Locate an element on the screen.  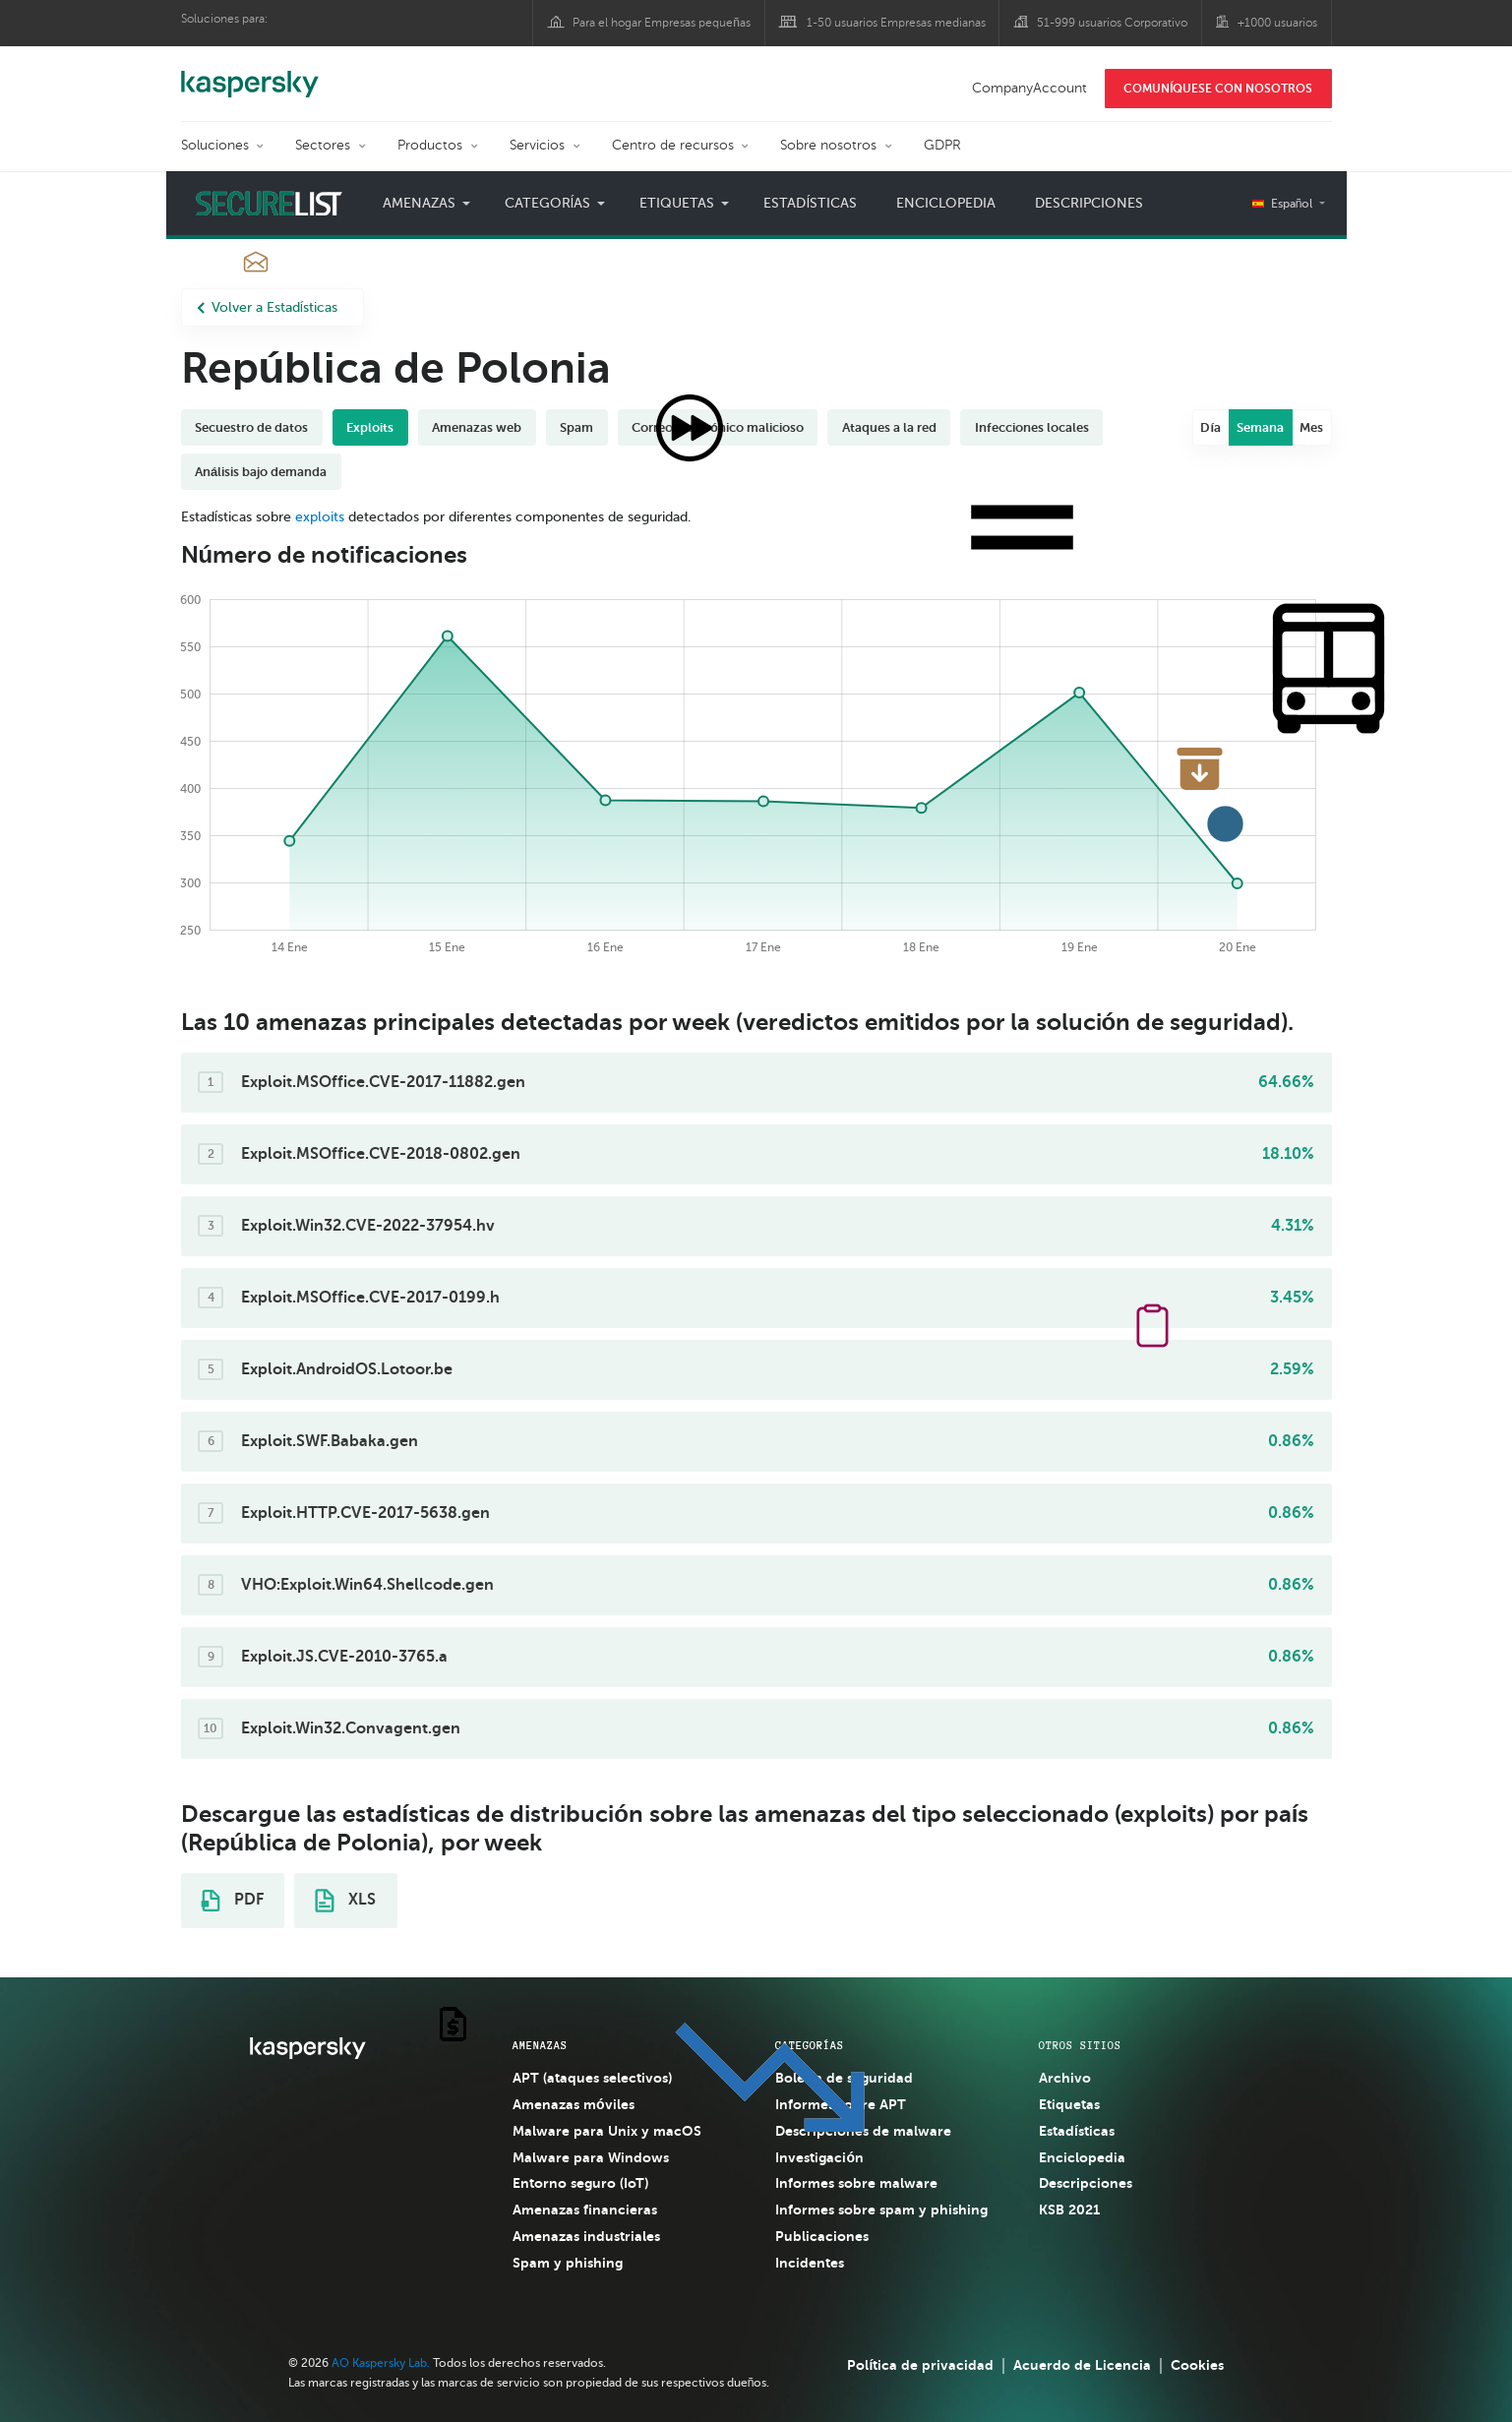
reorder or rearrange list items is located at coordinates (1022, 527).